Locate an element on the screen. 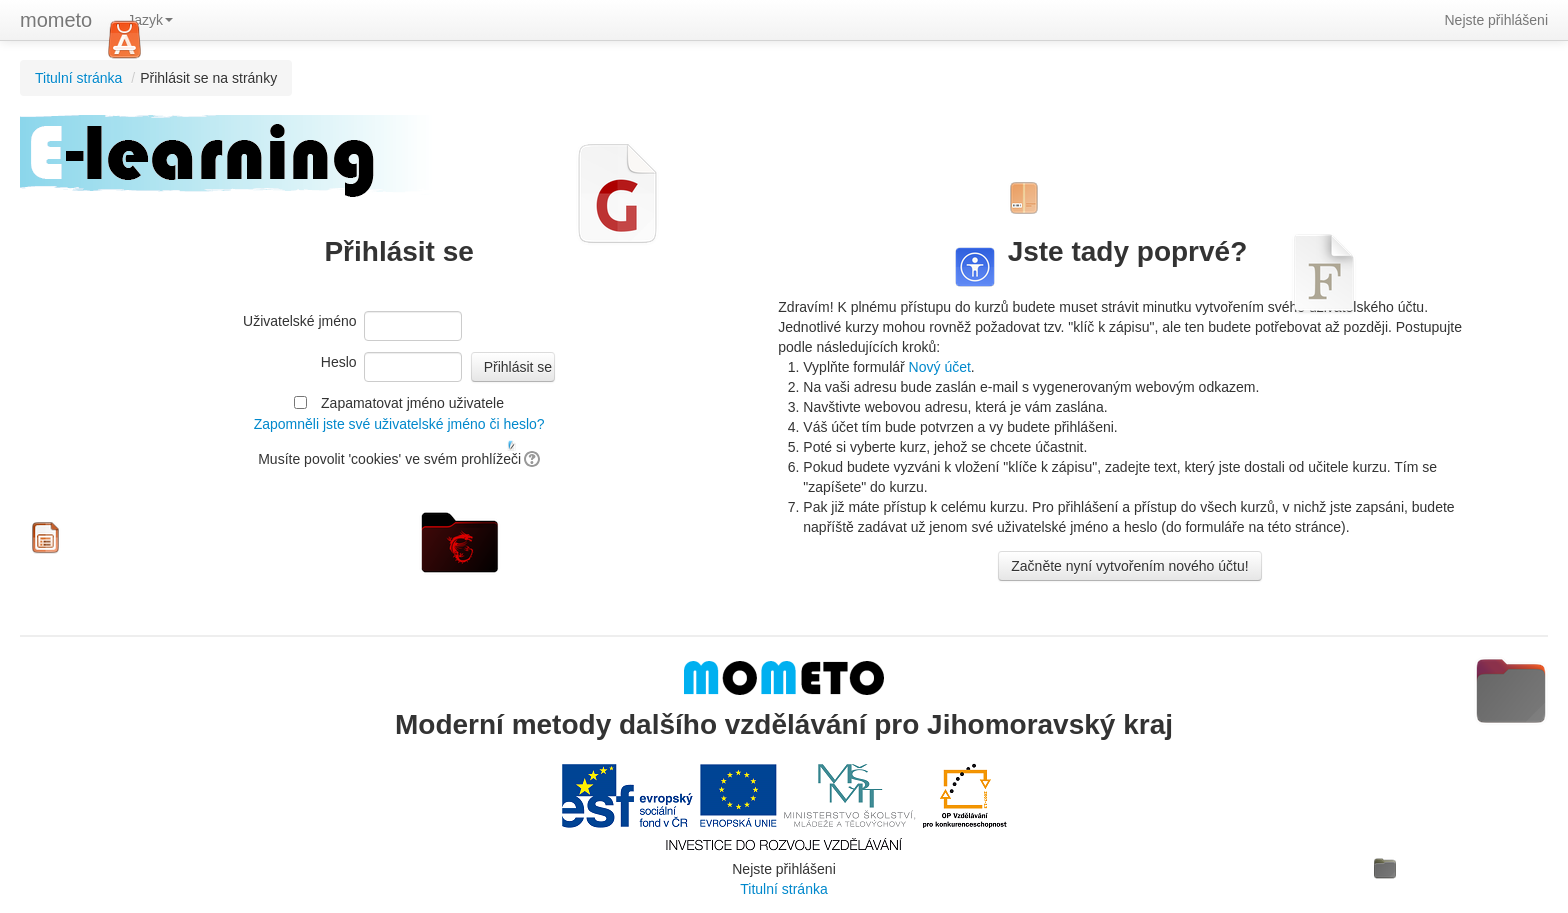  a scribus document file is located at coordinates (506, 446).